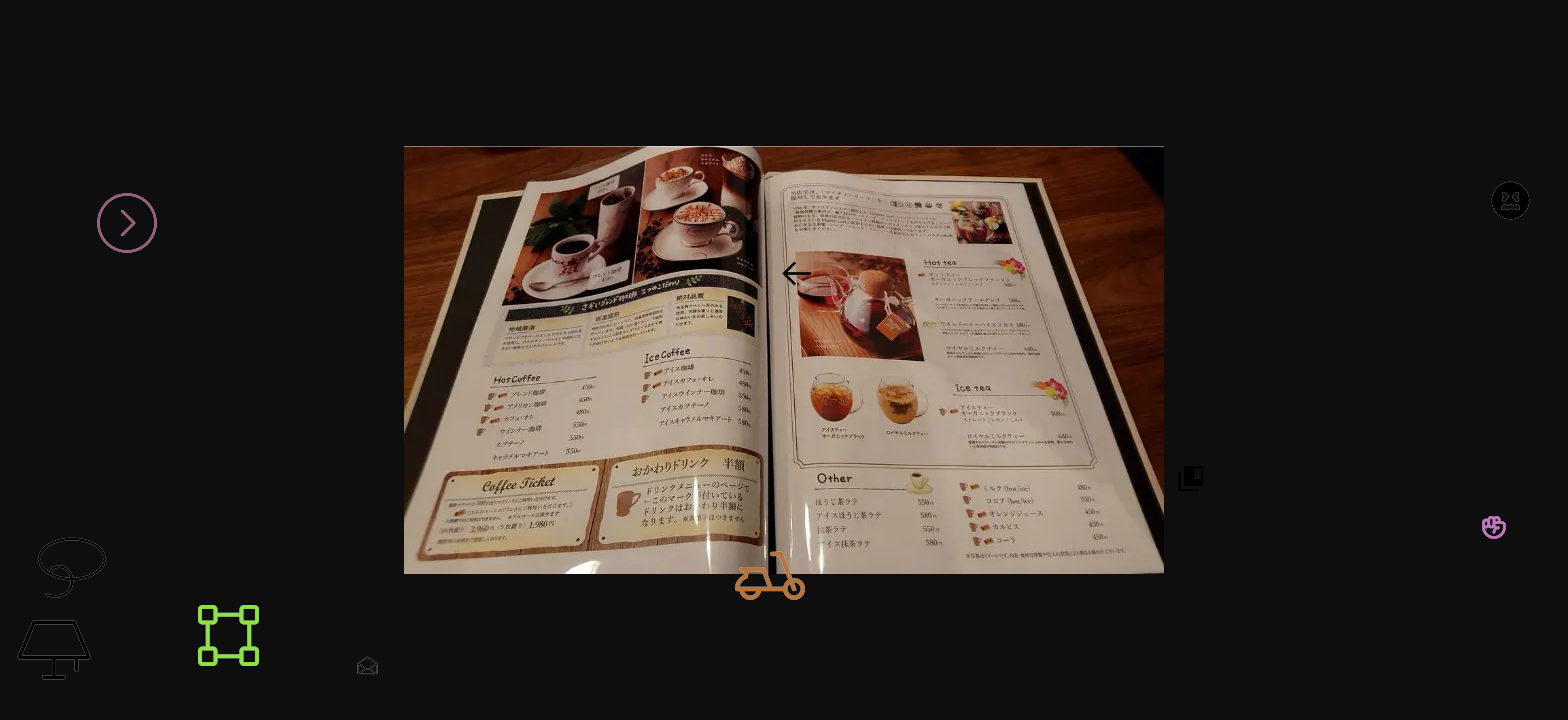 The height and width of the screenshot is (720, 1568). I want to click on select or resize an object's boundaries, so click(228, 635).